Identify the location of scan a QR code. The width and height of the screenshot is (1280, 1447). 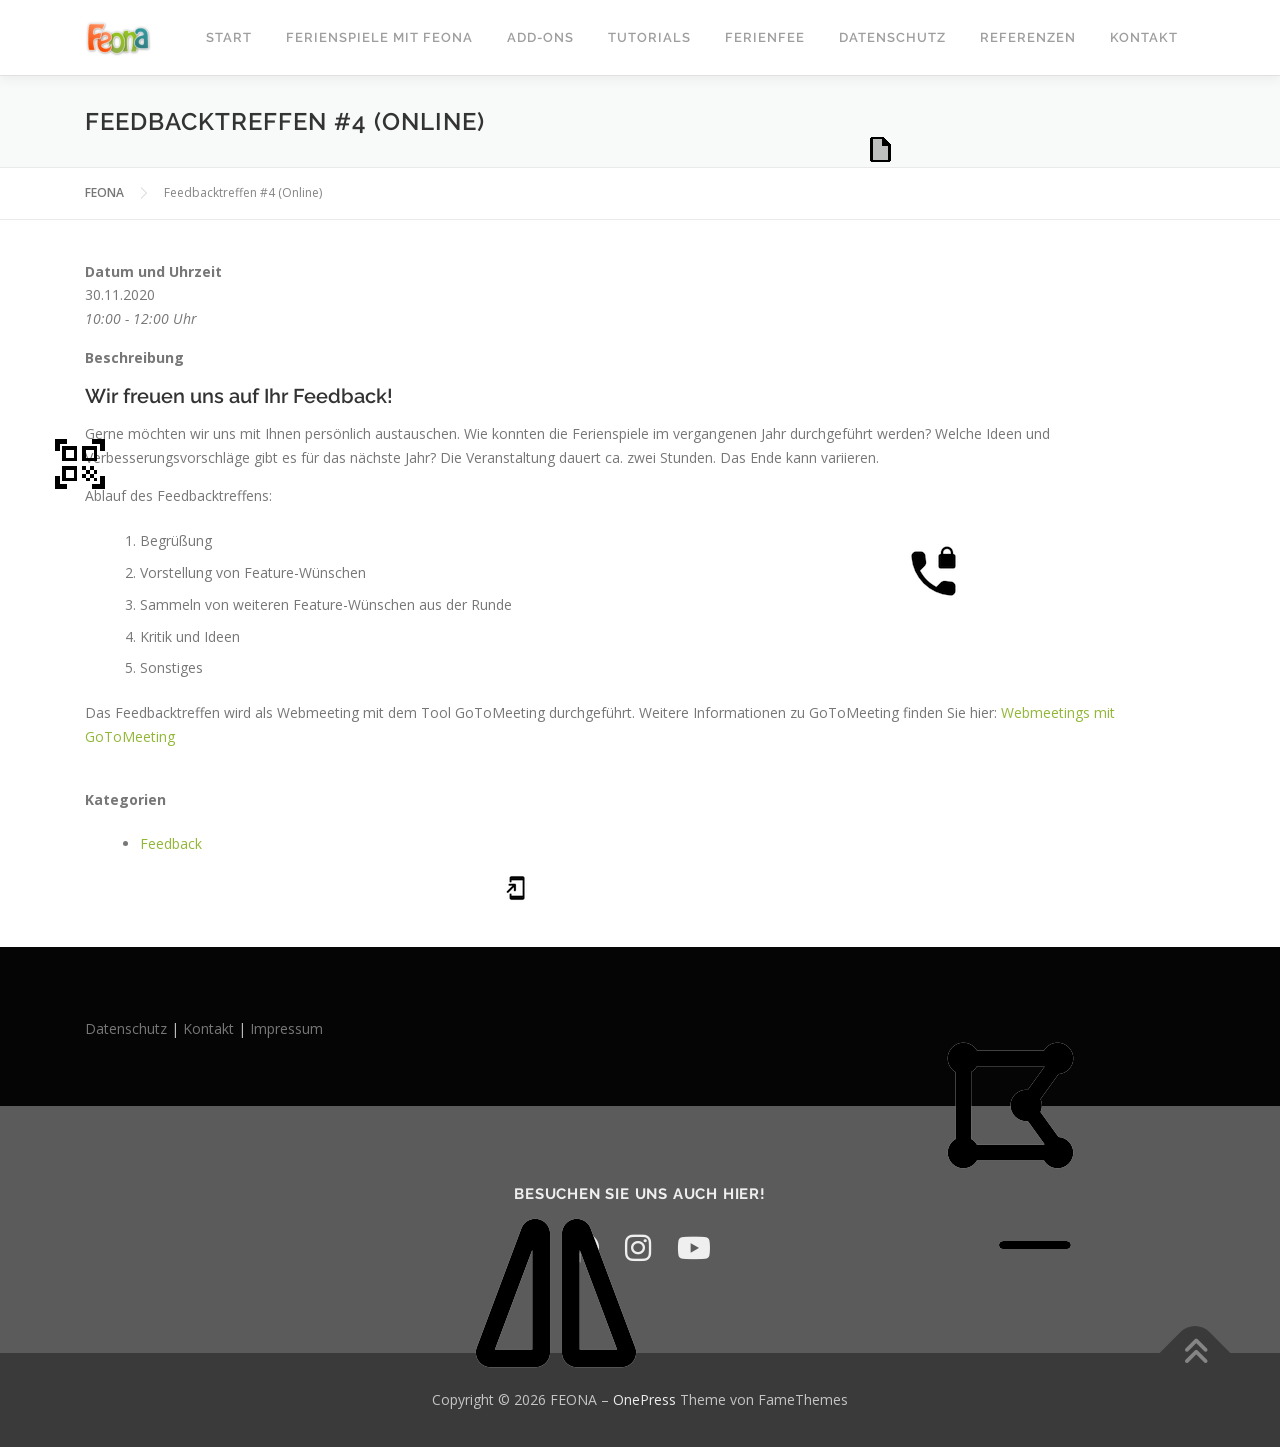
(80, 464).